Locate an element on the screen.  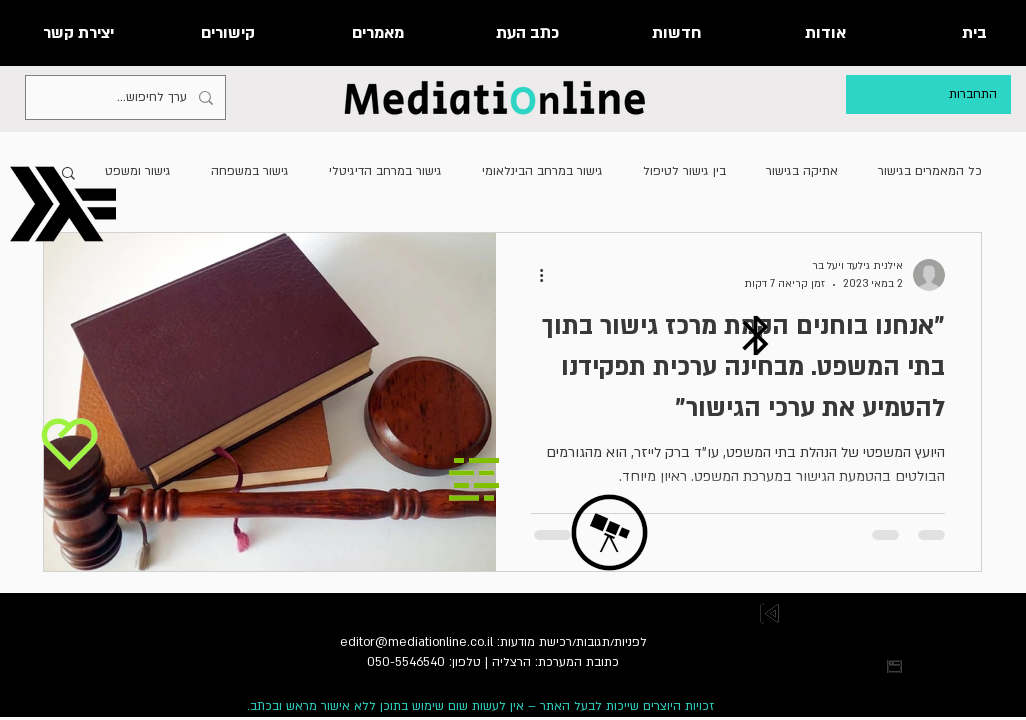
indicates misty or foggy weather conditions is located at coordinates (474, 478).